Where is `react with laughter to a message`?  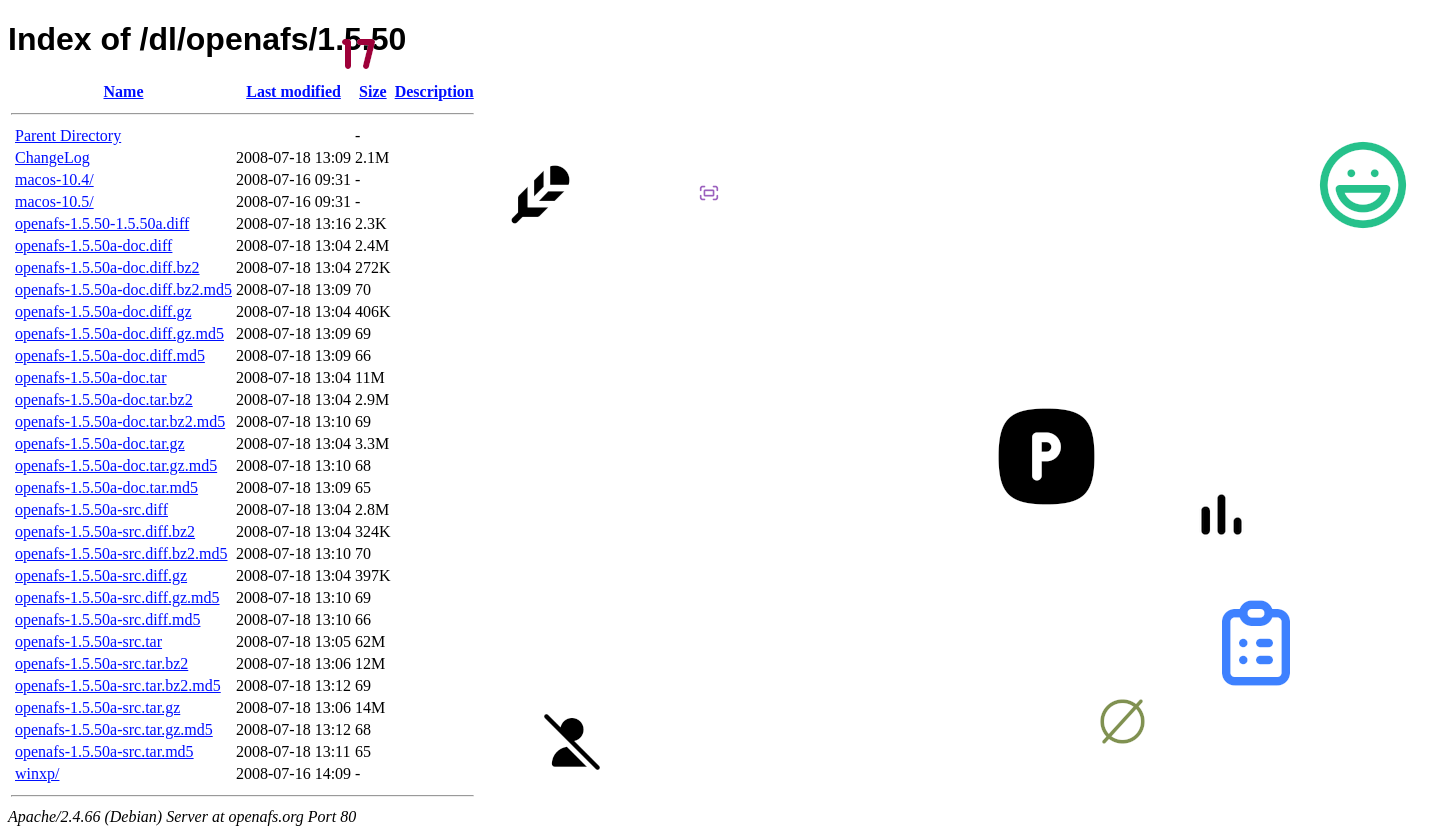
react with laughter to a message is located at coordinates (1363, 185).